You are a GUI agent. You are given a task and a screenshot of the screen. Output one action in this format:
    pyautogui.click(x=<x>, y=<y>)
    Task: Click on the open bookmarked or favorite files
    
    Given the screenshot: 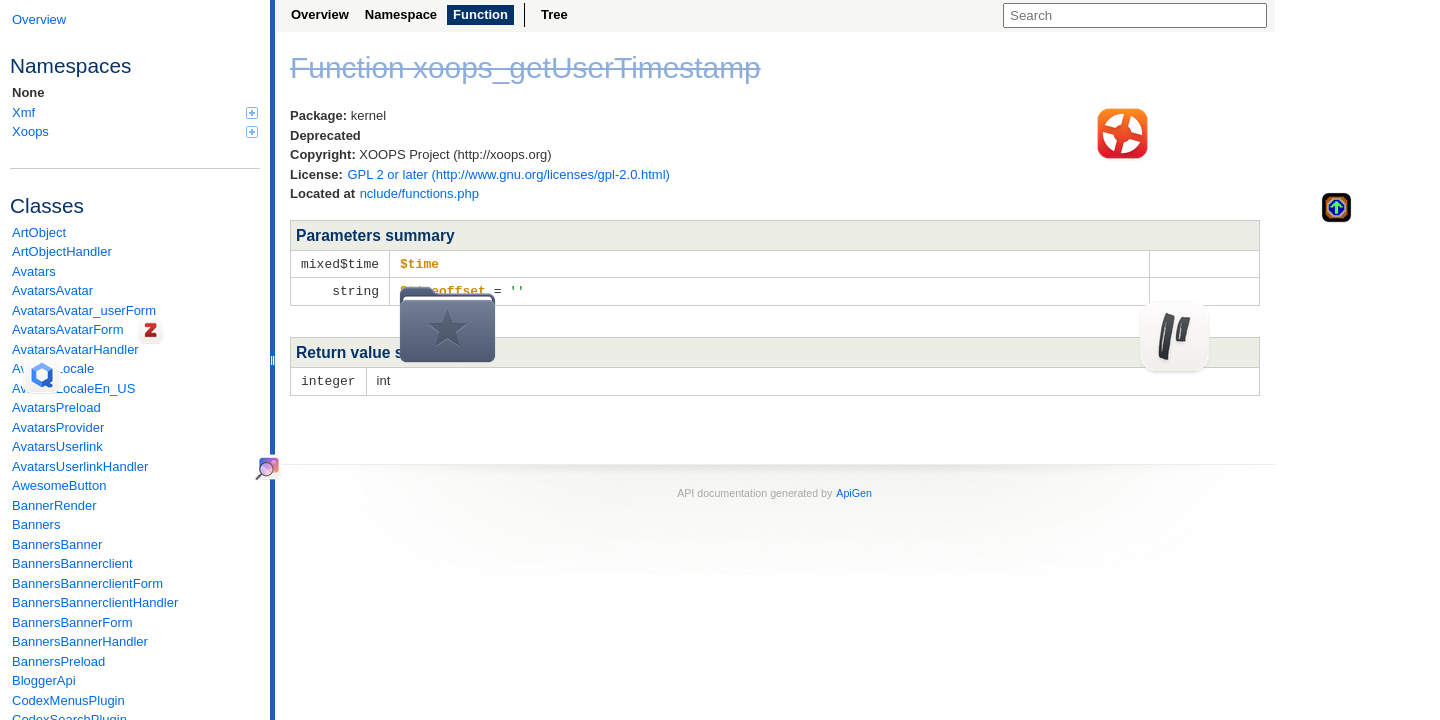 What is the action you would take?
    pyautogui.click(x=447, y=324)
    